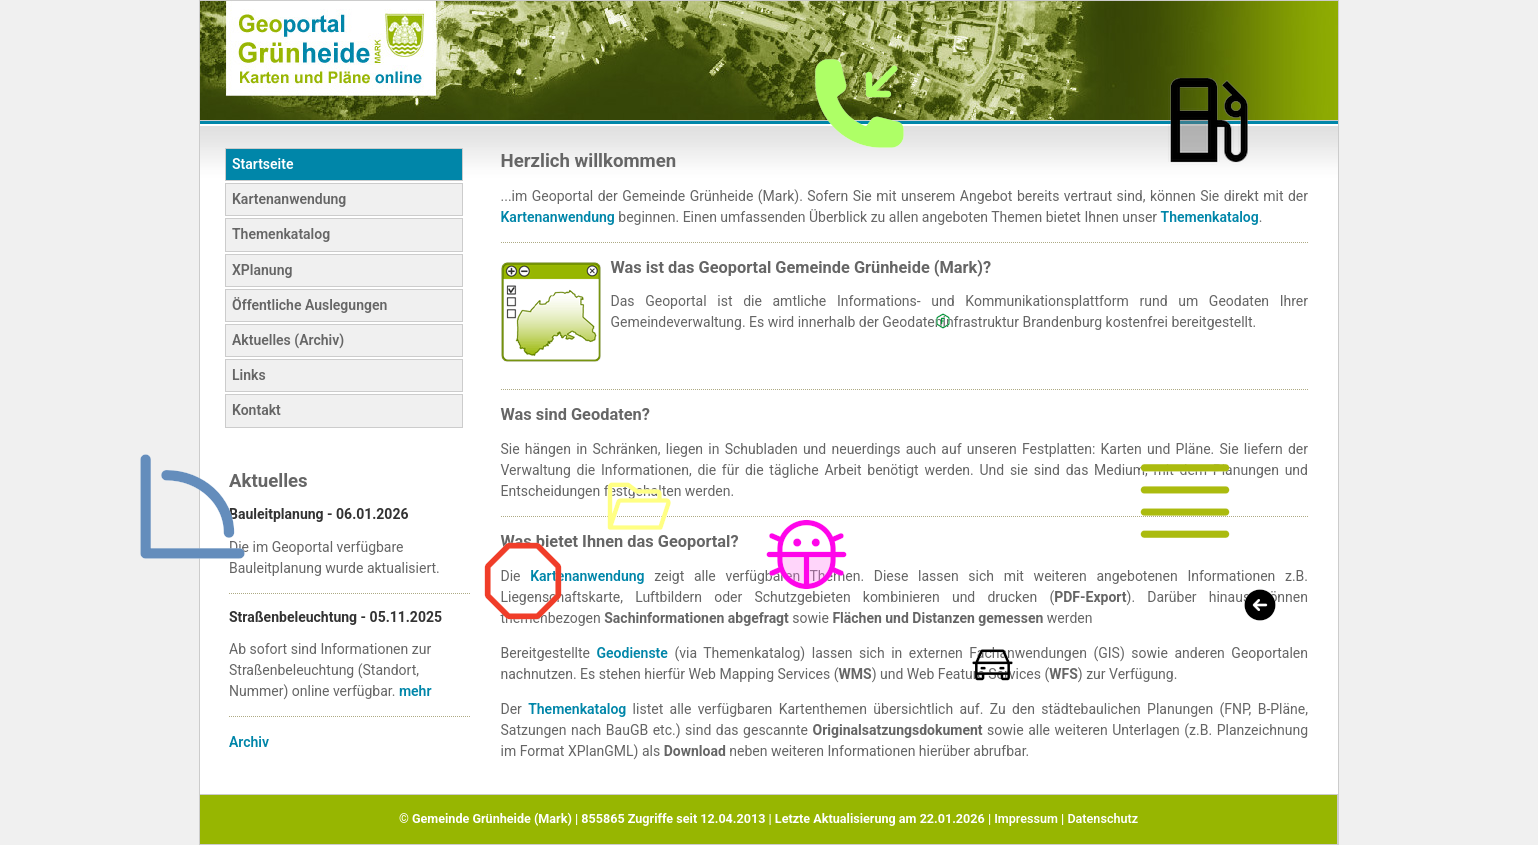 This screenshot has height=845, width=1538. I want to click on access vehicle or car-related features, so click(992, 665).